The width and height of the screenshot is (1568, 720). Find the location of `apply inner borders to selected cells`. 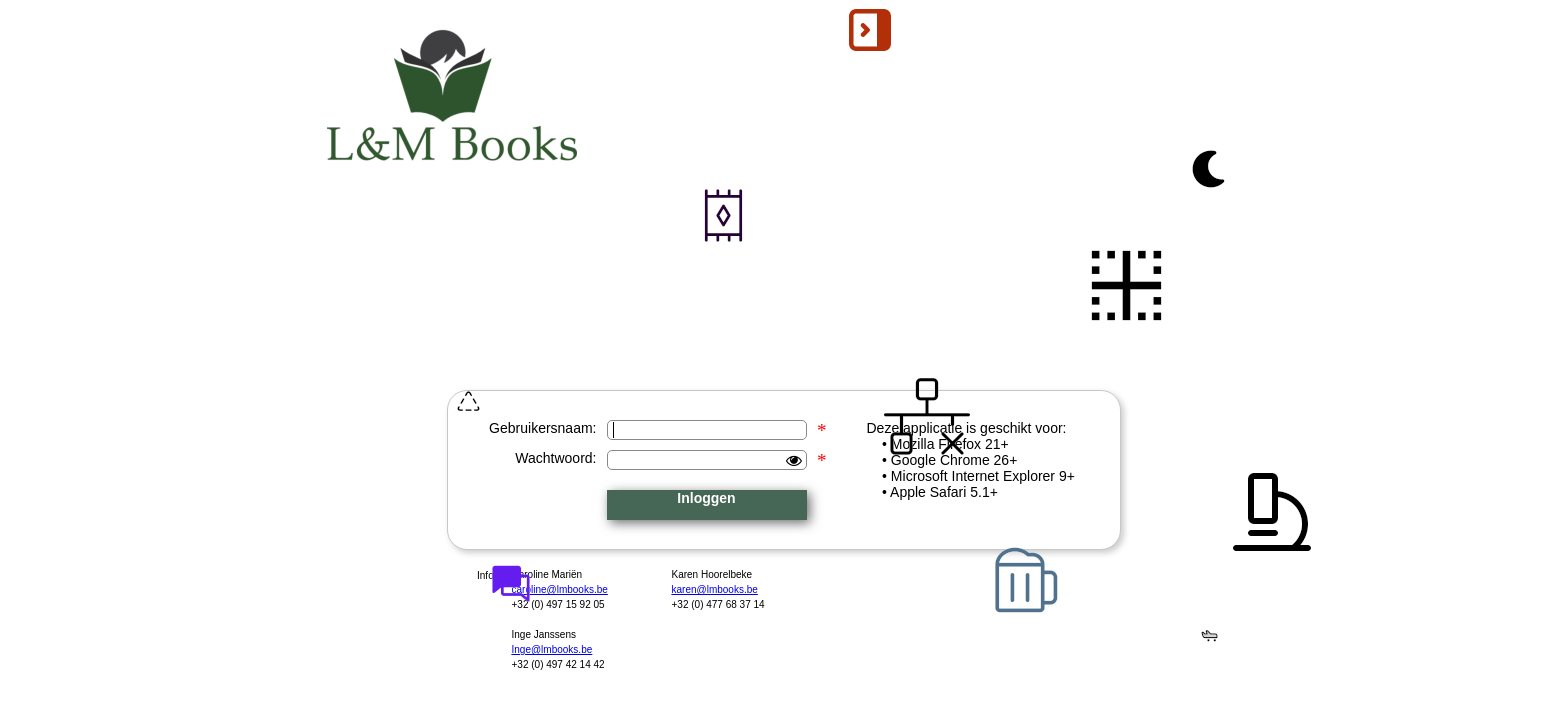

apply inner borders to selected cells is located at coordinates (1126, 285).